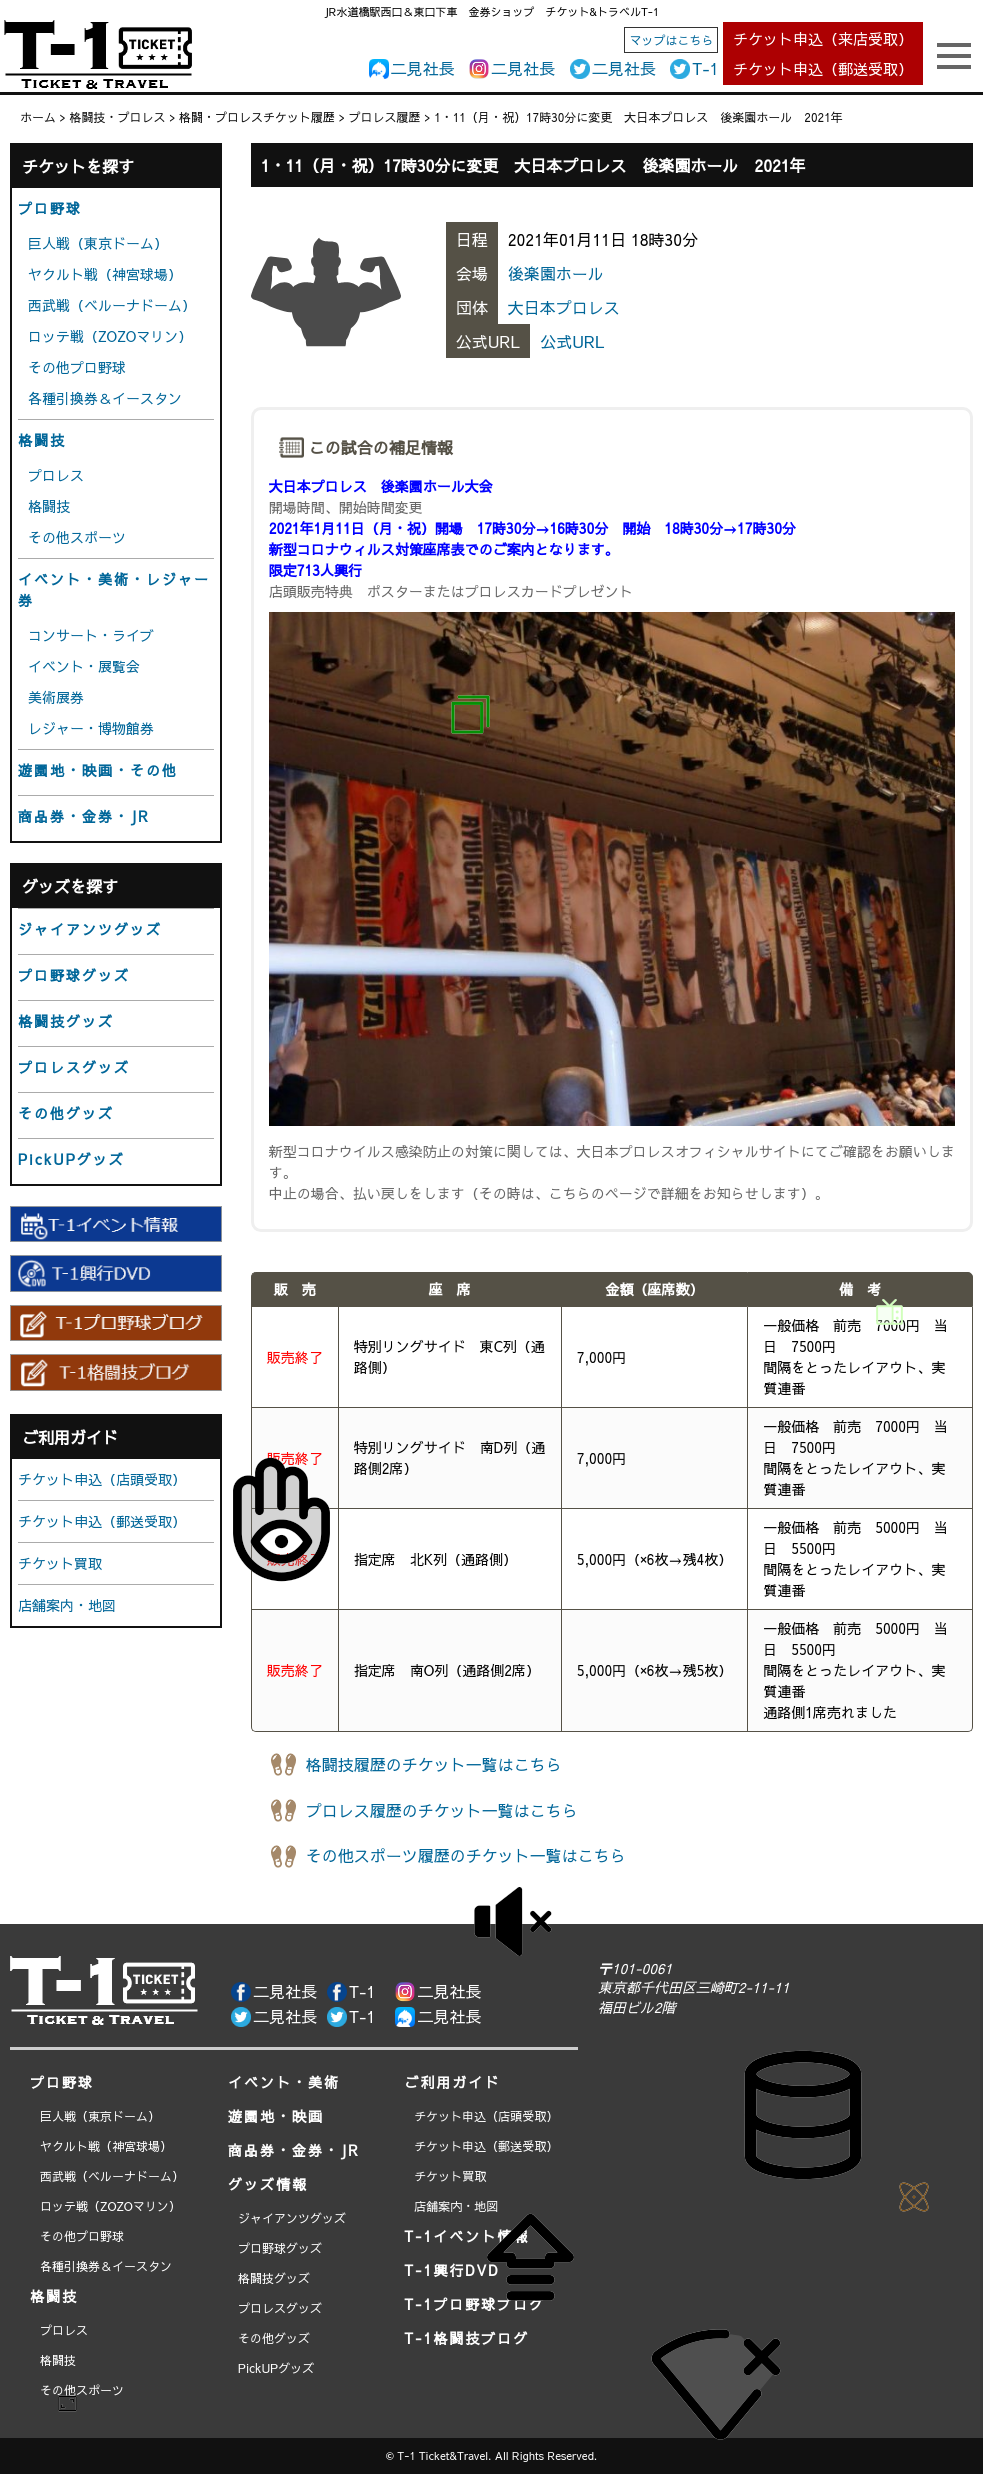 This screenshot has width=983, height=2474. I want to click on enter fullscreen mode, so click(67, 2403).